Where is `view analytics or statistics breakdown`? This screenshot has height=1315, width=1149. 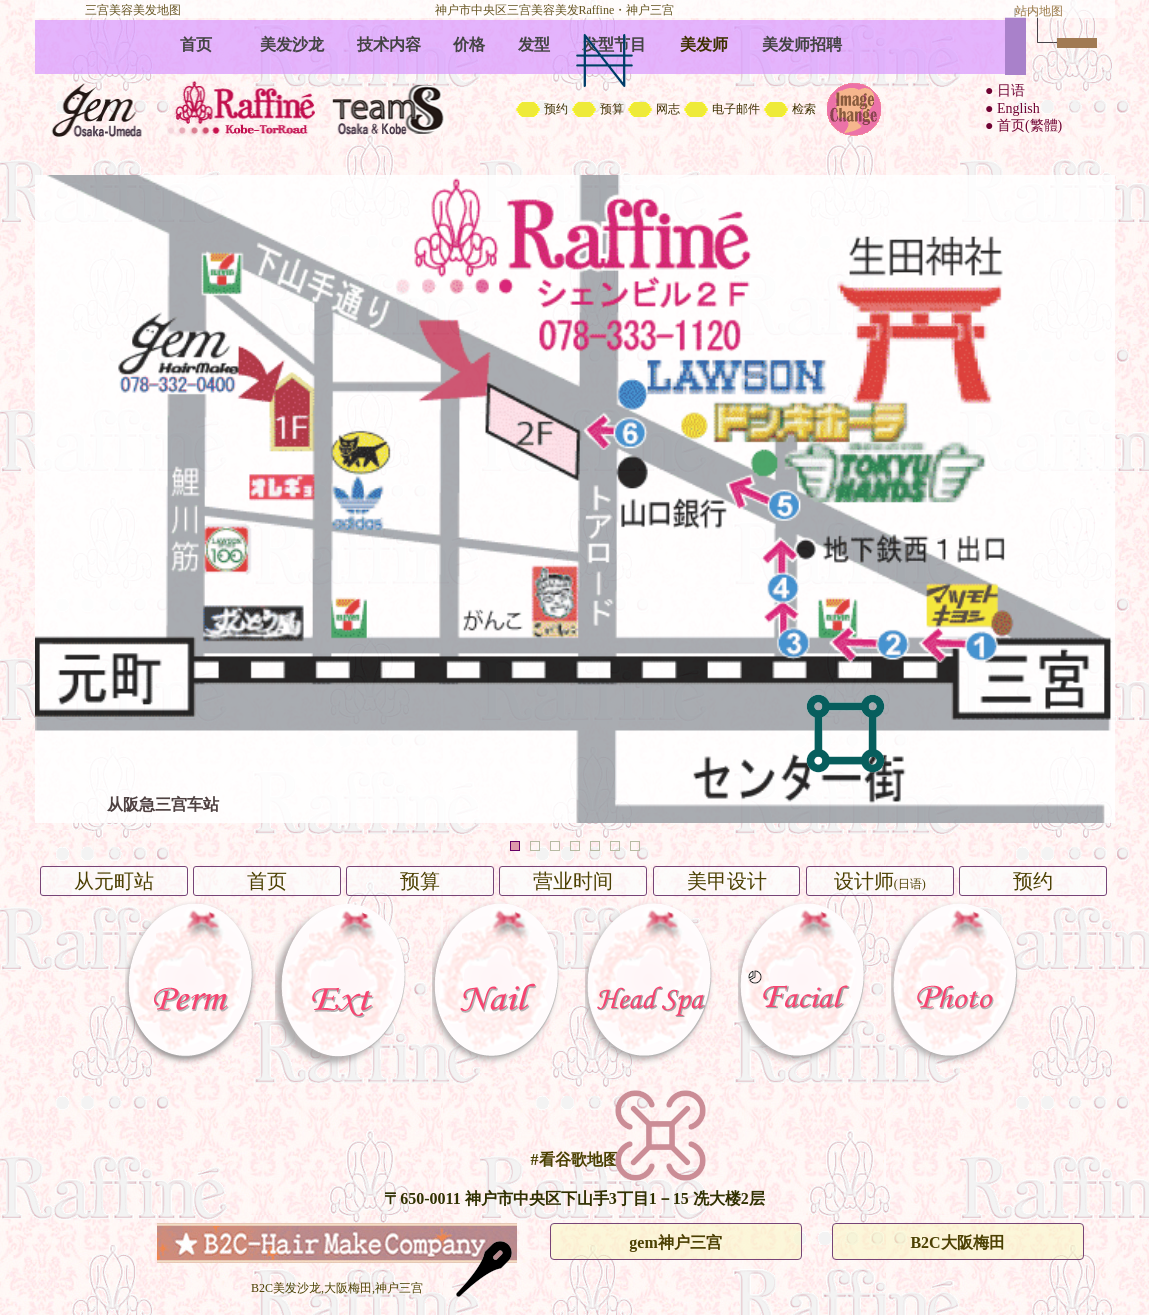 view analytics or statistics breakdown is located at coordinates (755, 977).